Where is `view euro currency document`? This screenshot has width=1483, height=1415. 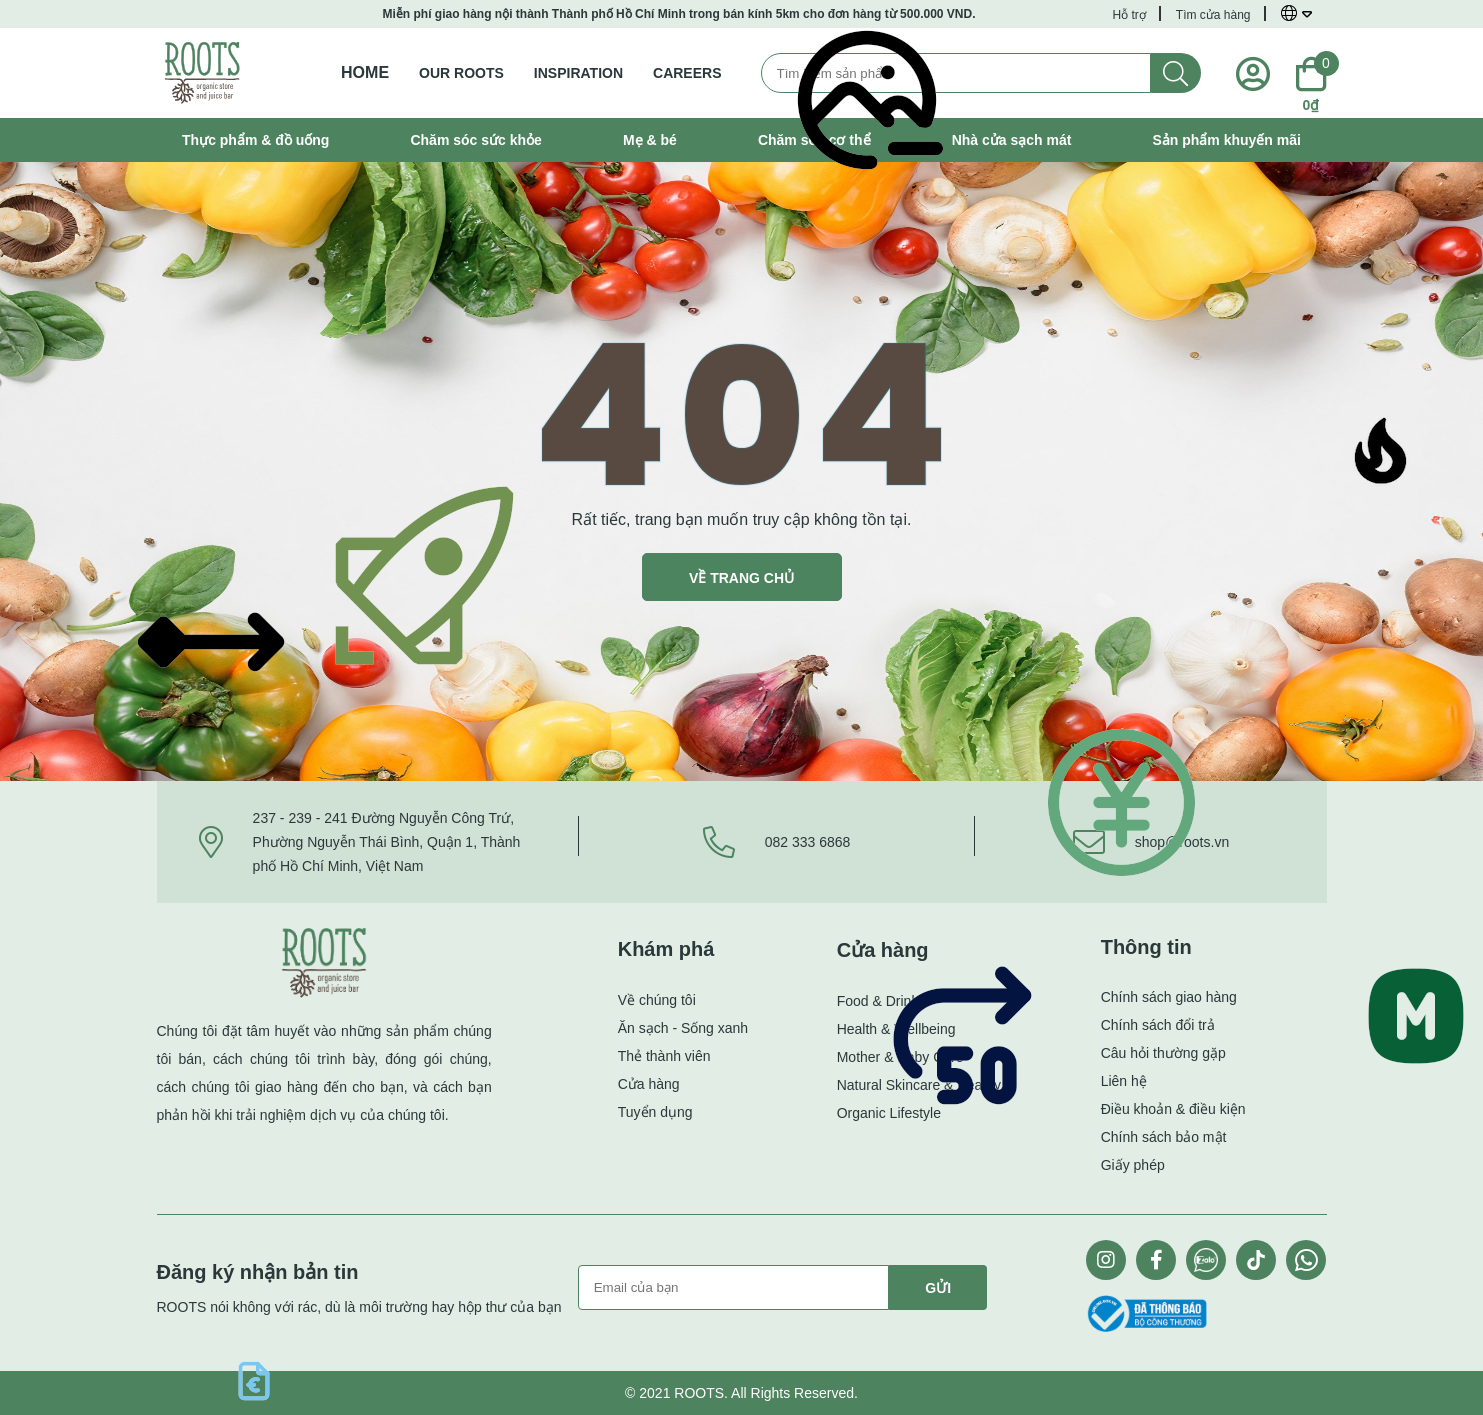 view euro currency document is located at coordinates (254, 1381).